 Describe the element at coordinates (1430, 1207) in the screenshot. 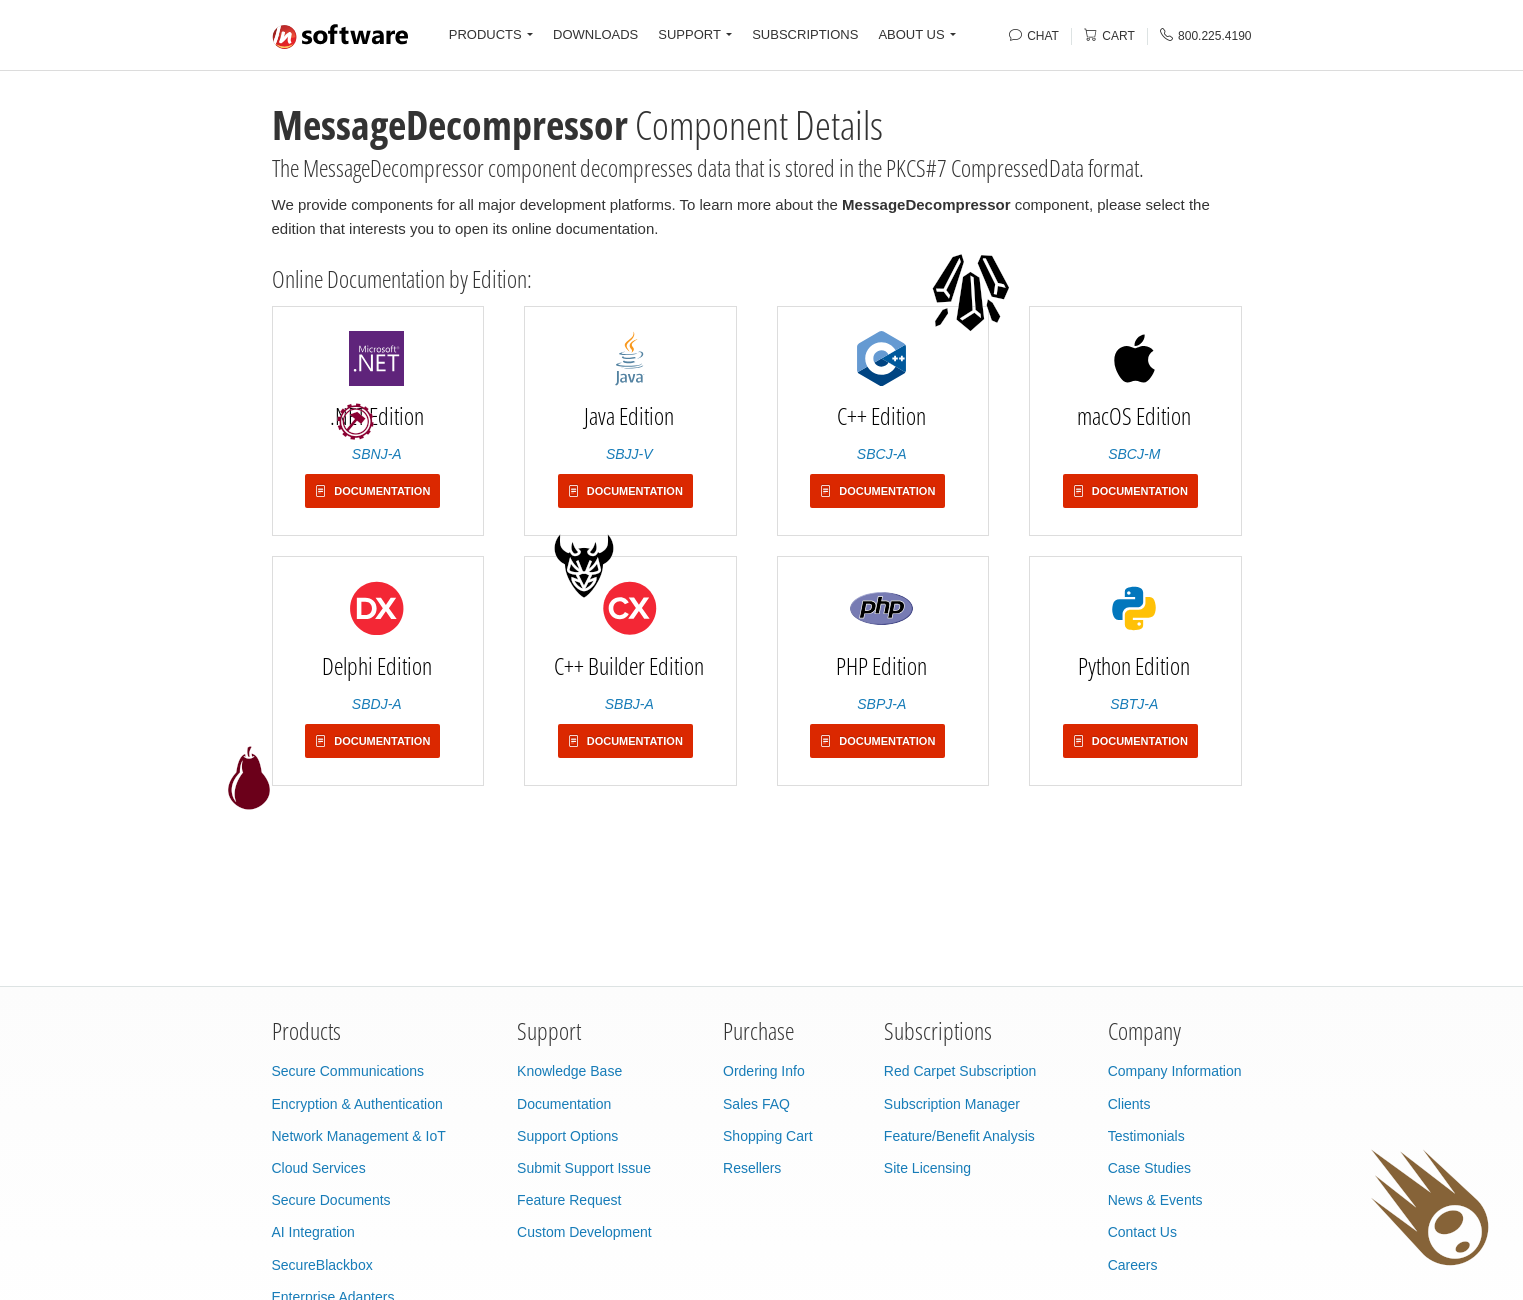

I see `indicates a falling or dropping game element` at that location.